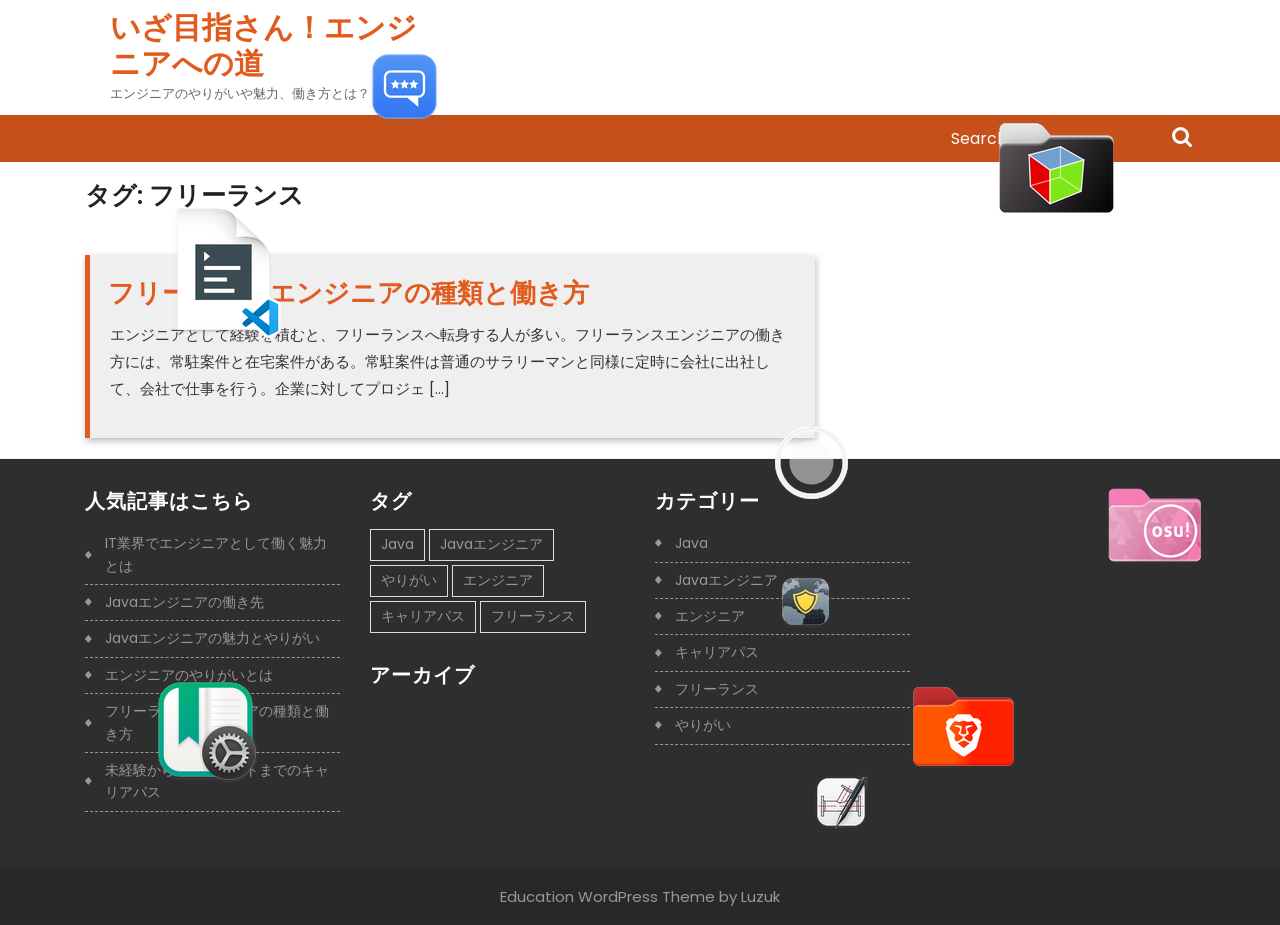 The height and width of the screenshot is (925, 1280). What do you see at coordinates (223, 272) in the screenshot?
I see `open a shell script file in Visual Studio Code` at bounding box center [223, 272].